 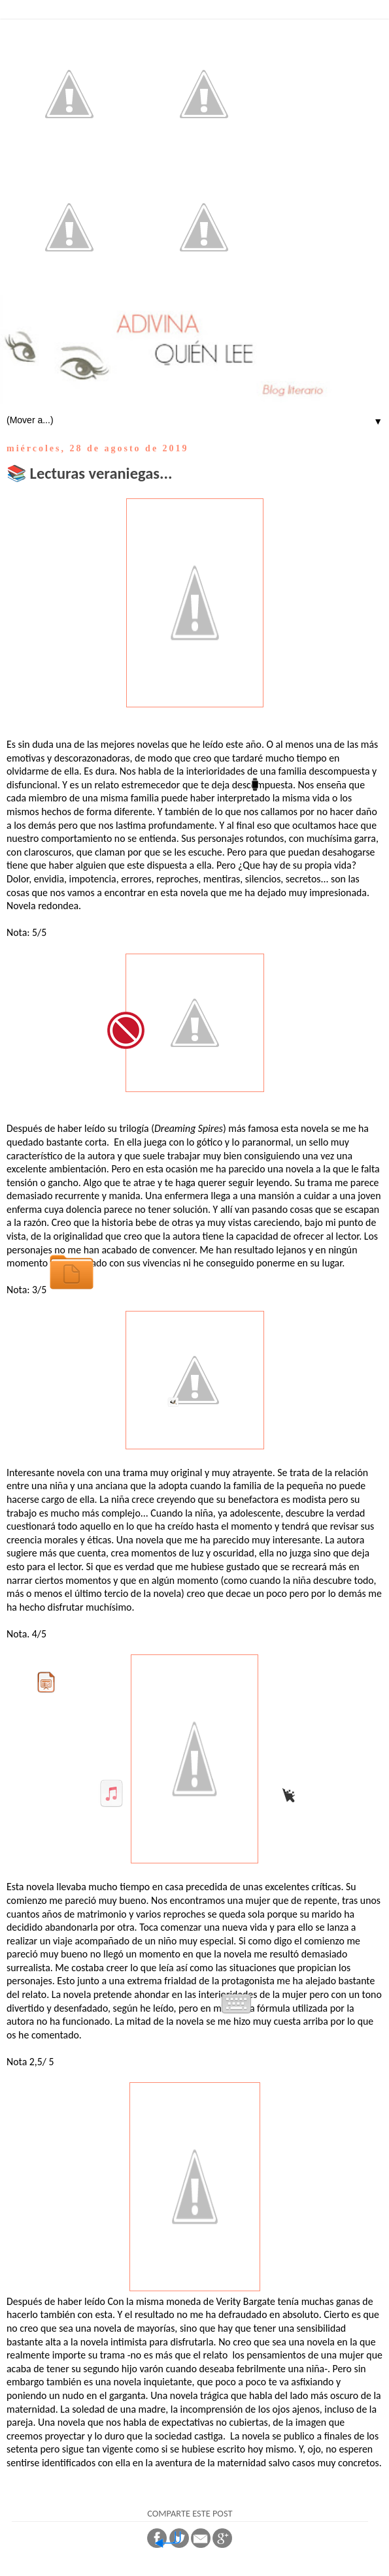 I want to click on reply to all recipients in an email thread, so click(x=167, y=2539).